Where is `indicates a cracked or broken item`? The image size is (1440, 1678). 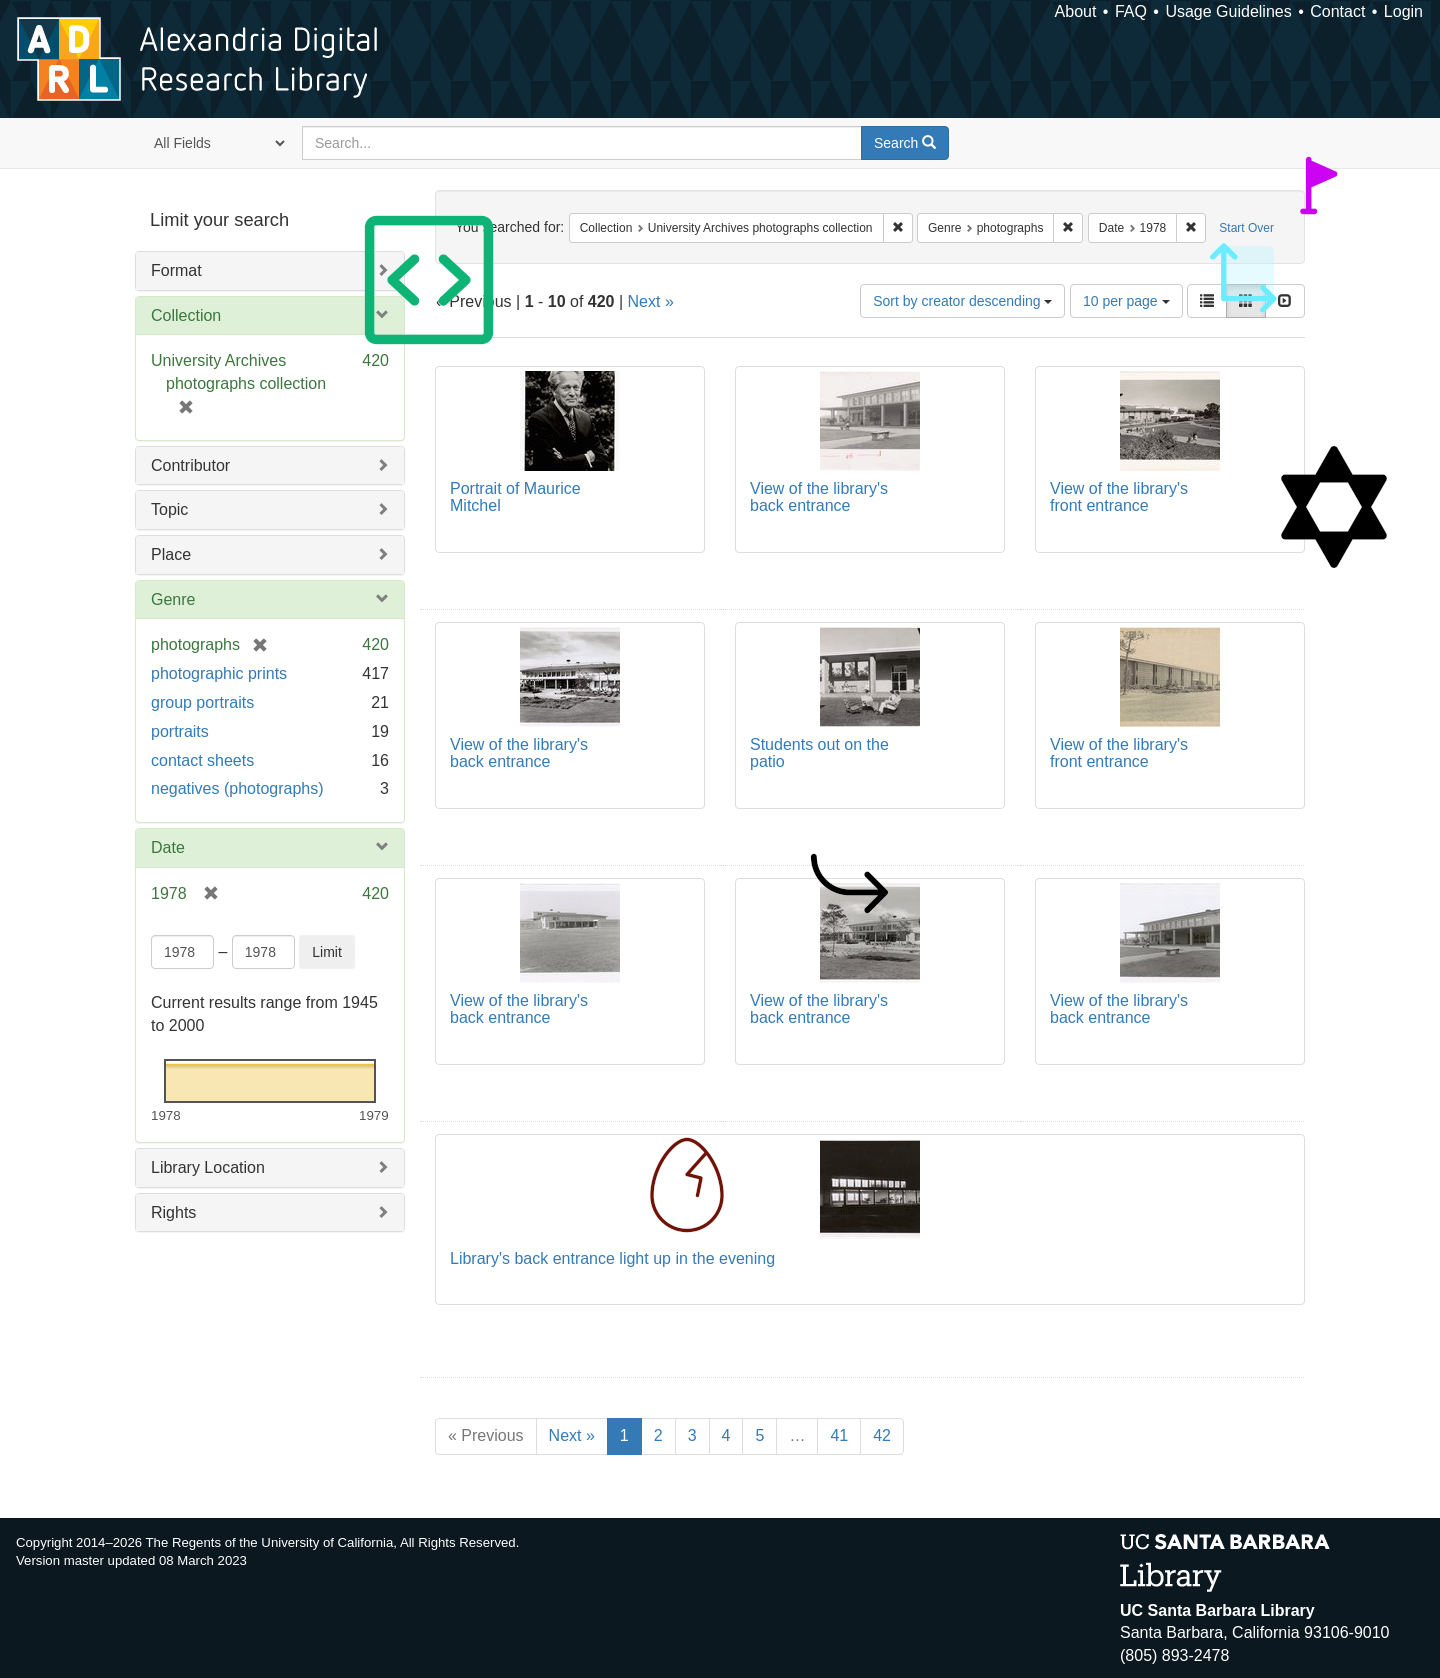
indicates a cracked or broken item is located at coordinates (687, 1185).